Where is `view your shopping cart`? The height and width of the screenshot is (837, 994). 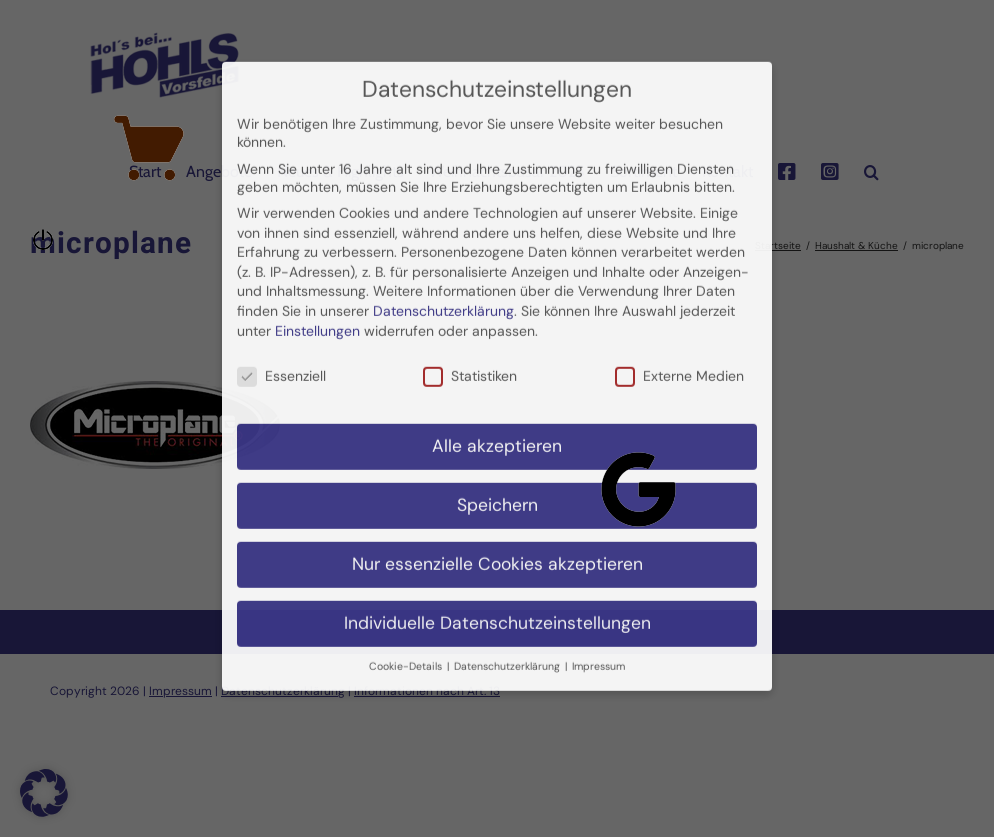
view your shopping cart is located at coordinates (150, 148).